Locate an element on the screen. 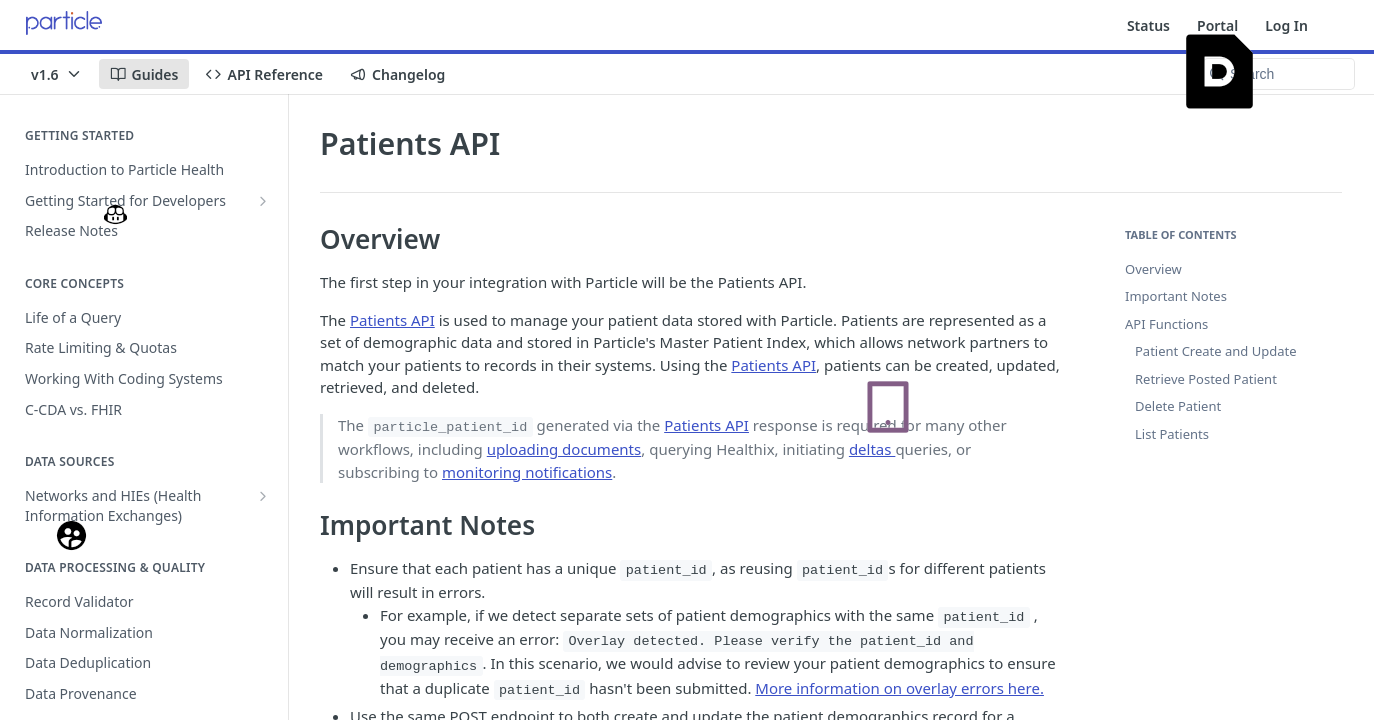 The width and height of the screenshot is (1374, 720). GitHub Copilot AI coding assistant is located at coordinates (115, 214).